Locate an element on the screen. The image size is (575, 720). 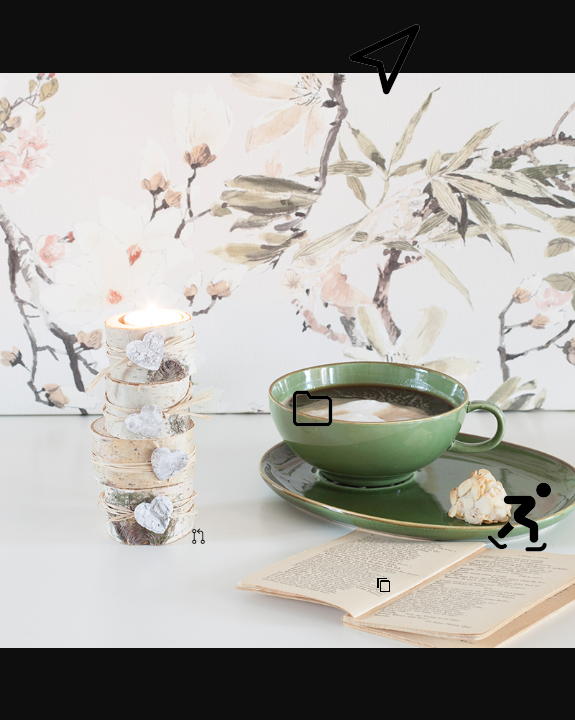
create a new pull request is located at coordinates (198, 536).